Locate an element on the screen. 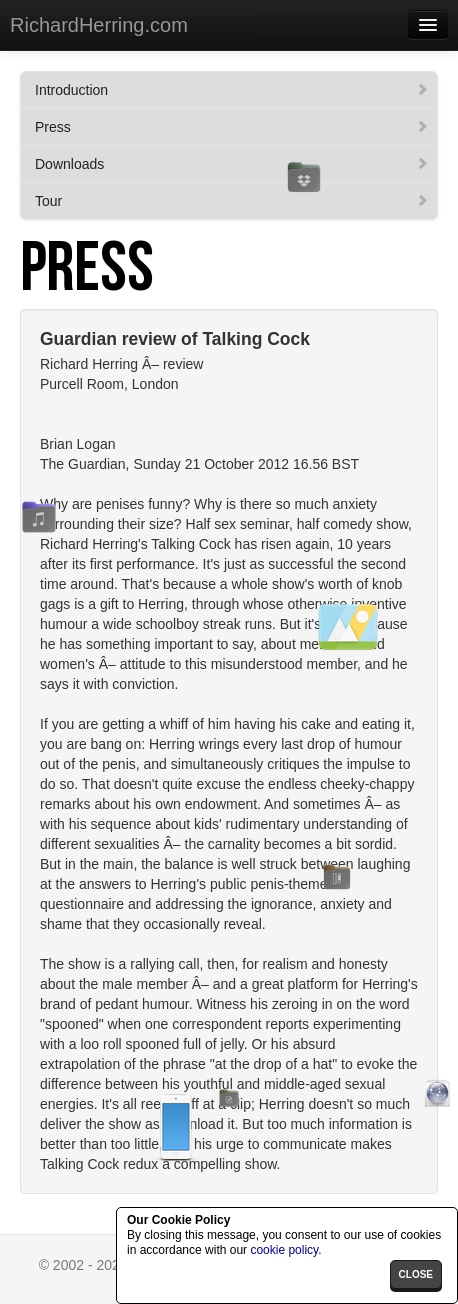 This screenshot has width=458, height=1304. access document templates folder is located at coordinates (337, 877).